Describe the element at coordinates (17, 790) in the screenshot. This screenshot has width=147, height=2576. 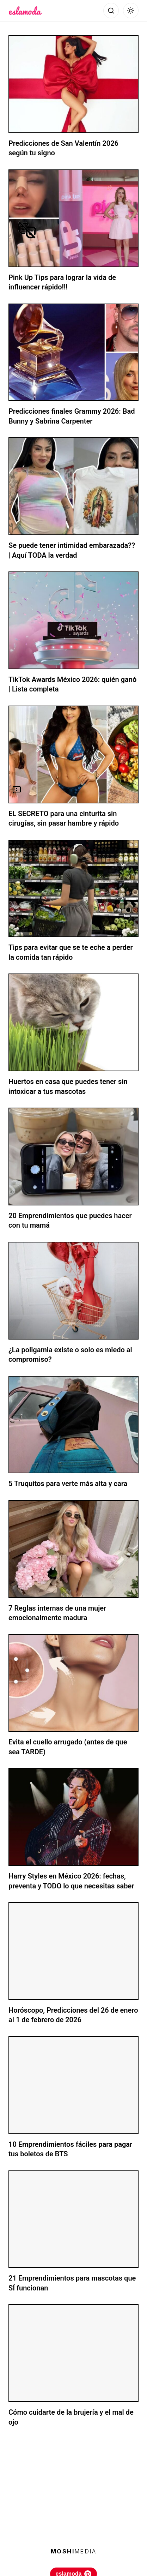
I see `message failed to send` at that location.